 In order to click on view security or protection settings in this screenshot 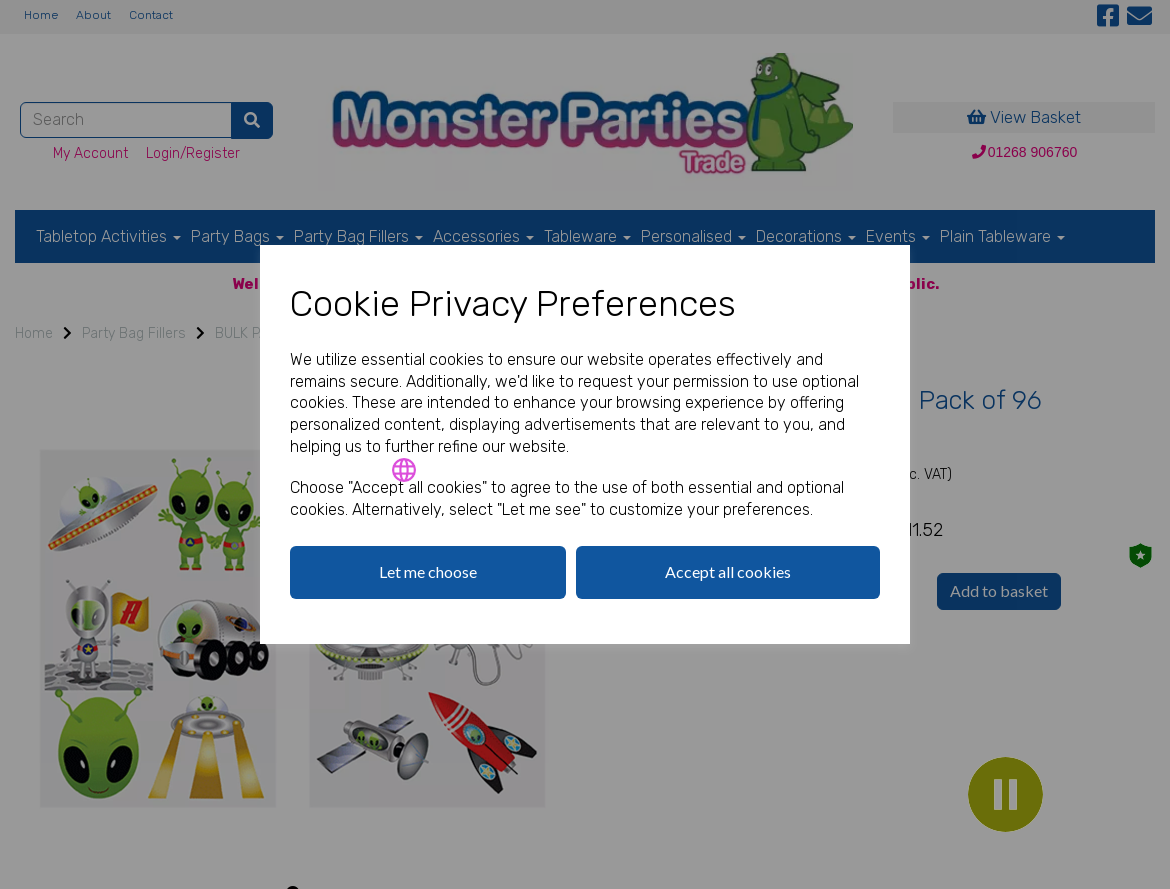, I will do `click(1140, 555)`.